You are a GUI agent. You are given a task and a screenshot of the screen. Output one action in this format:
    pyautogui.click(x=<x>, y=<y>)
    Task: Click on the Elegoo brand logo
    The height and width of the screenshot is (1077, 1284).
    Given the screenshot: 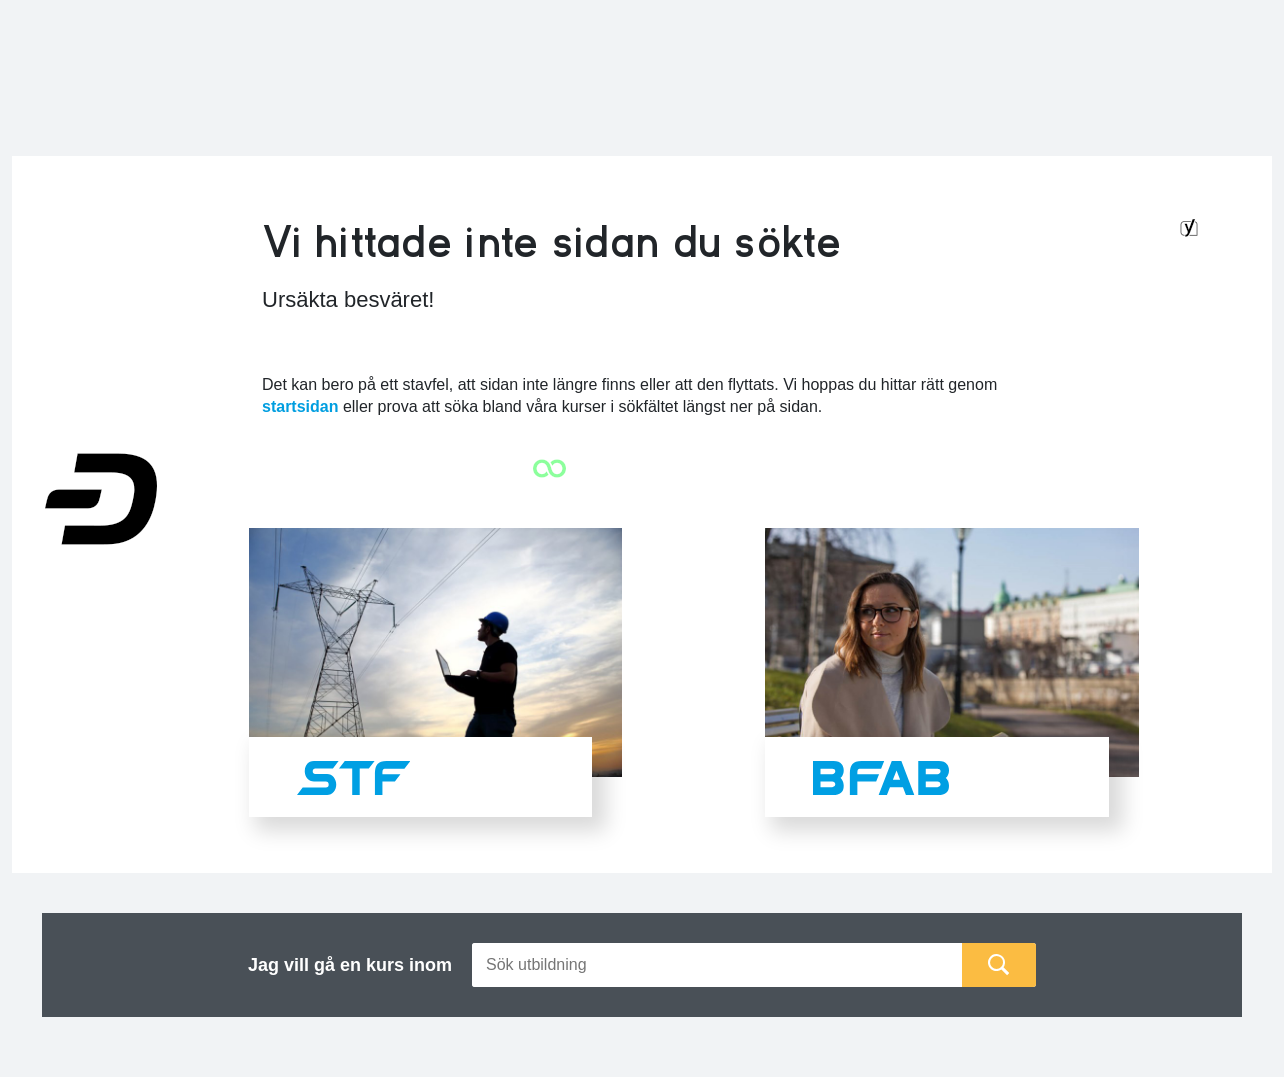 What is the action you would take?
    pyautogui.click(x=549, y=468)
    